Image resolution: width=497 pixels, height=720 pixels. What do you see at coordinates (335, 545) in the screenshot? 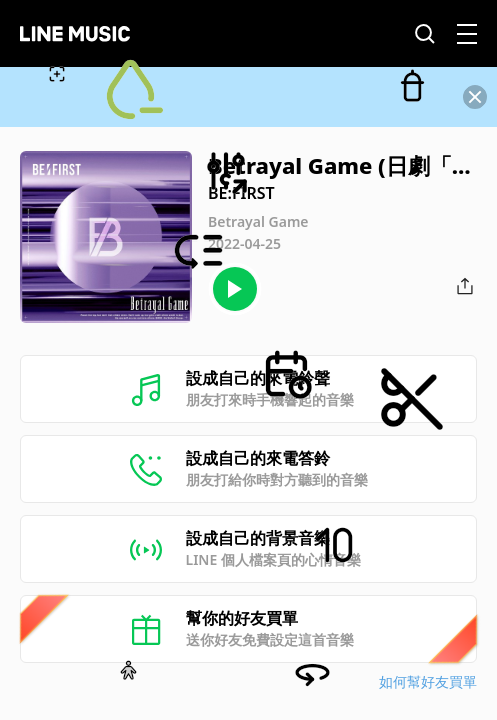
I see `indicates item number 10 in a list or sequence` at bounding box center [335, 545].